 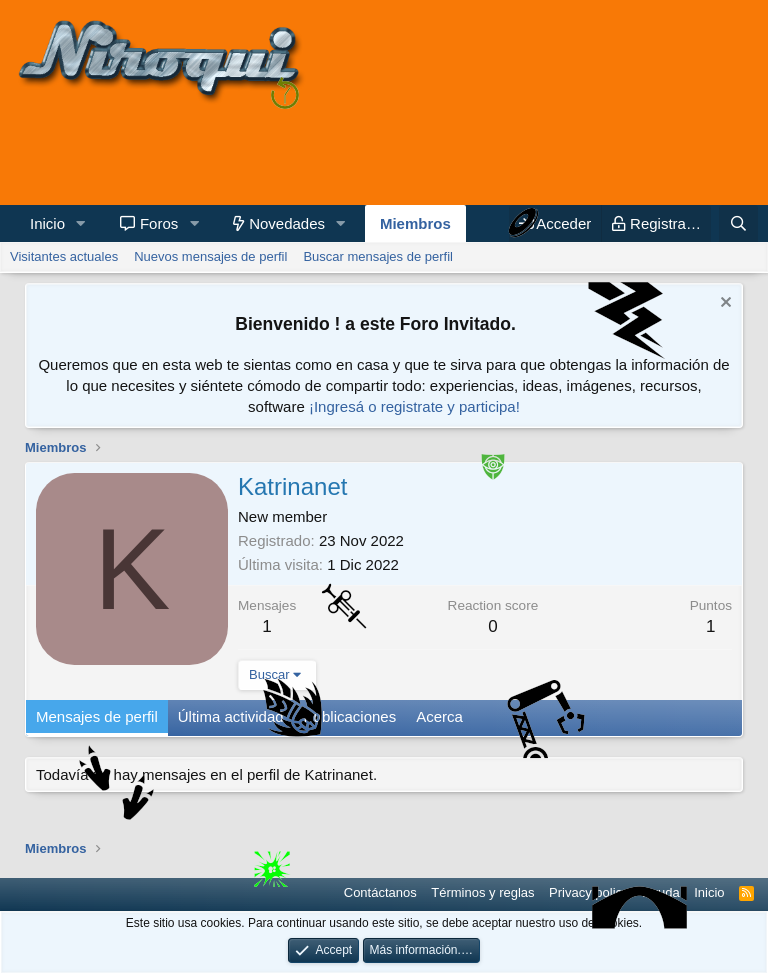 I want to click on activate armor-piercing attack ability, so click(x=292, y=707).